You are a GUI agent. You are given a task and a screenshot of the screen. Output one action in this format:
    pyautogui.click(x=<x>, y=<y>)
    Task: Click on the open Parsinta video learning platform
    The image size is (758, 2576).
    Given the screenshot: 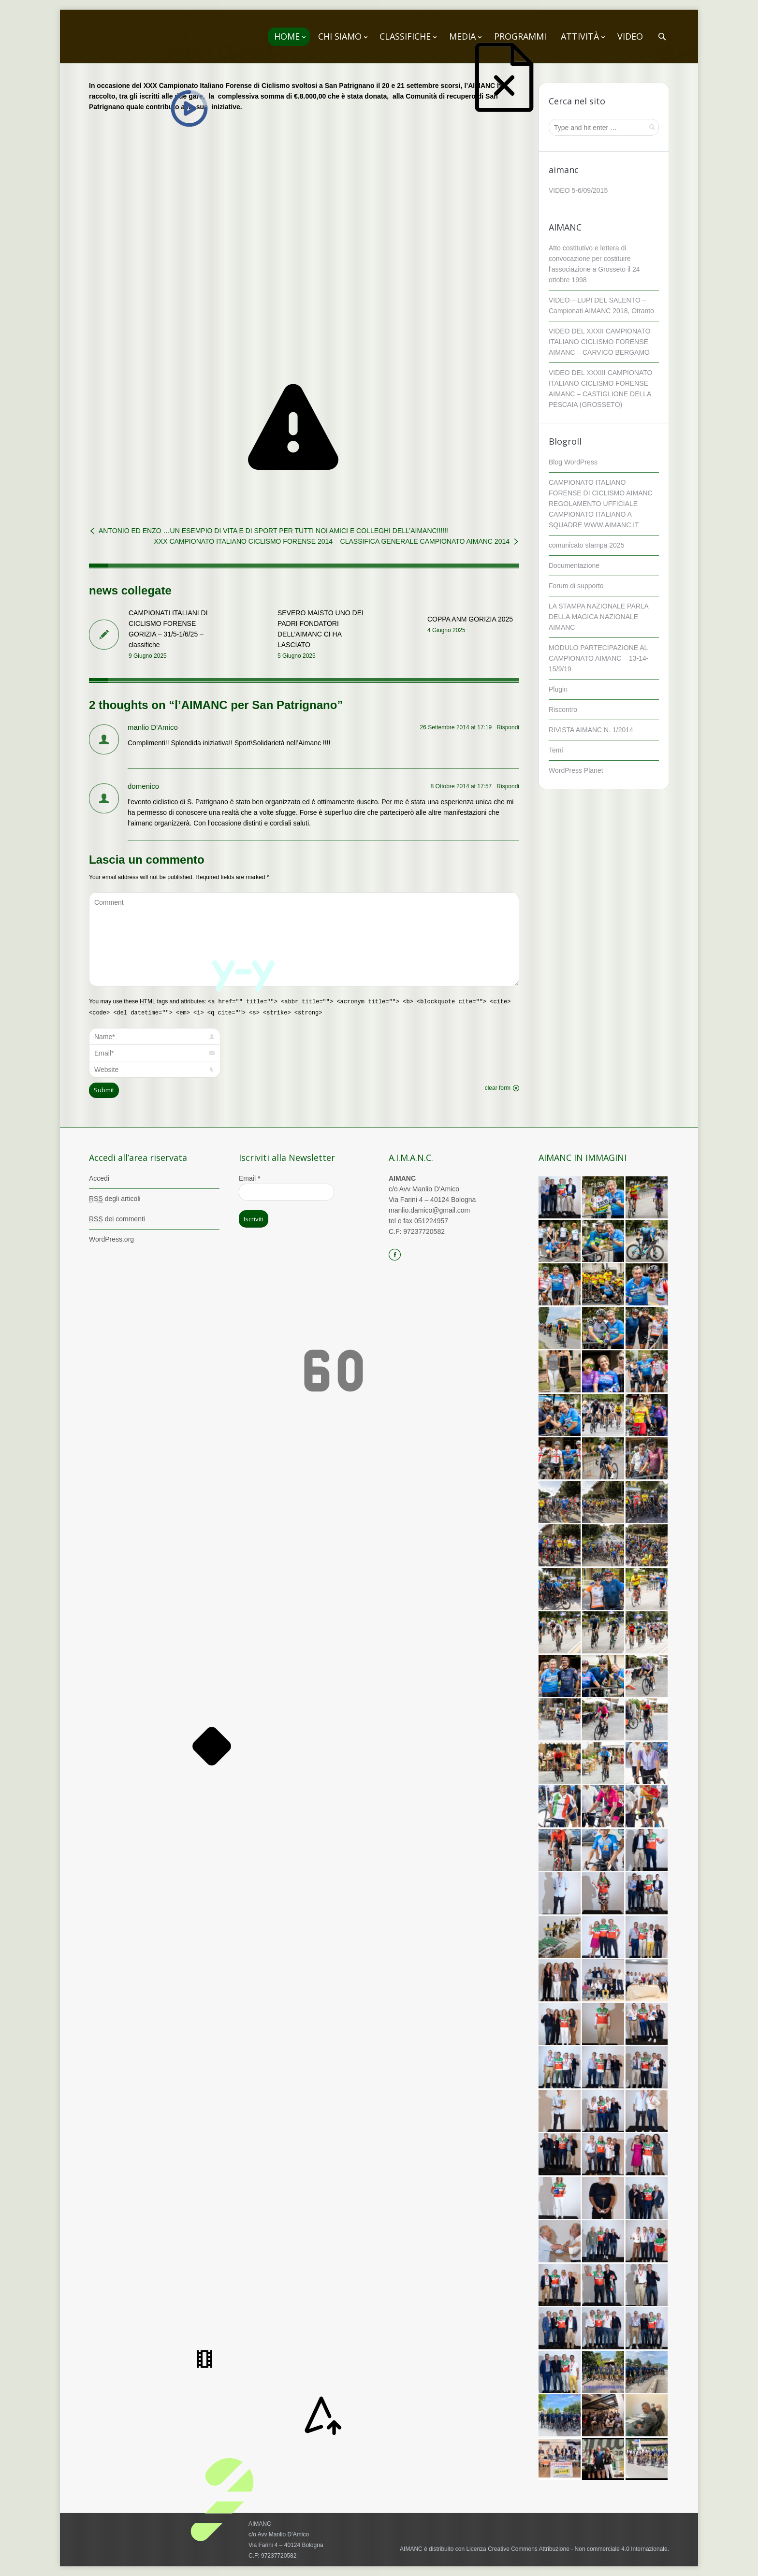 What is the action you would take?
    pyautogui.click(x=189, y=108)
    